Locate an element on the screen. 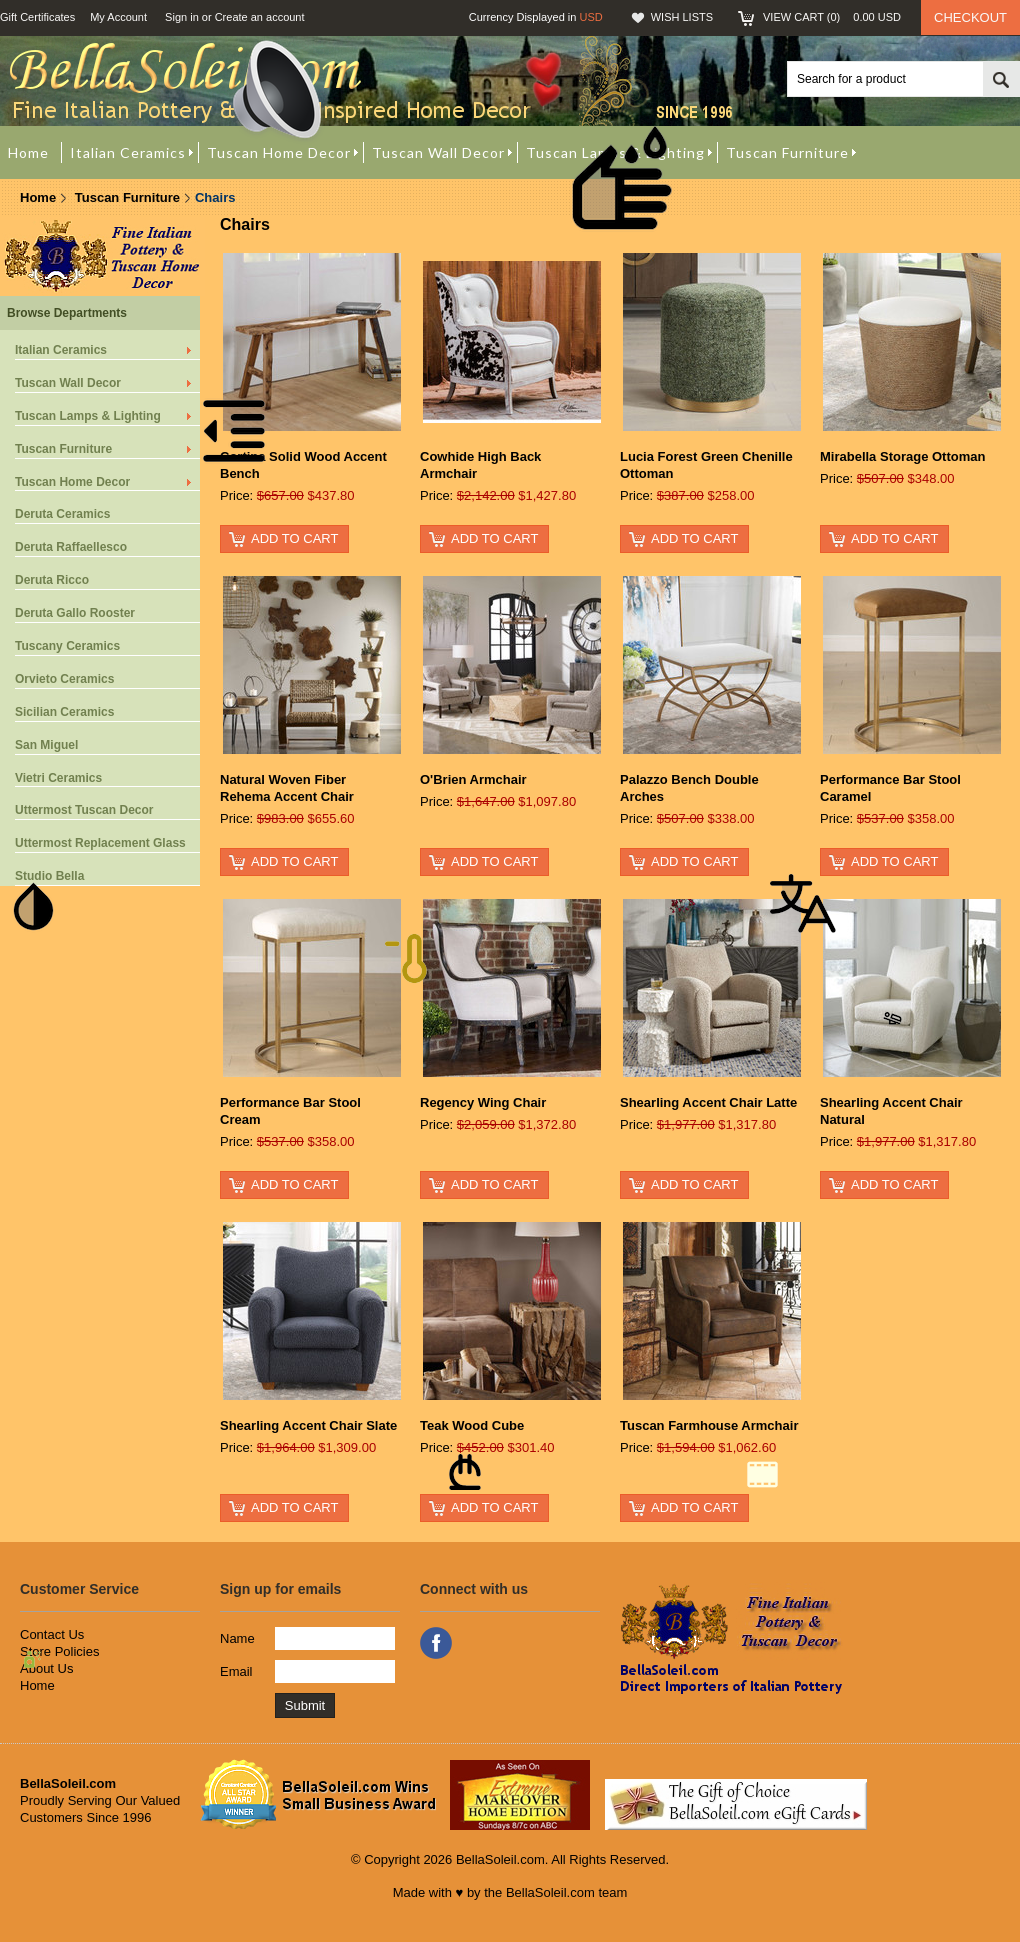 This screenshot has width=1020, height=1942. translate text to another language is located at coordinates (800, 904).